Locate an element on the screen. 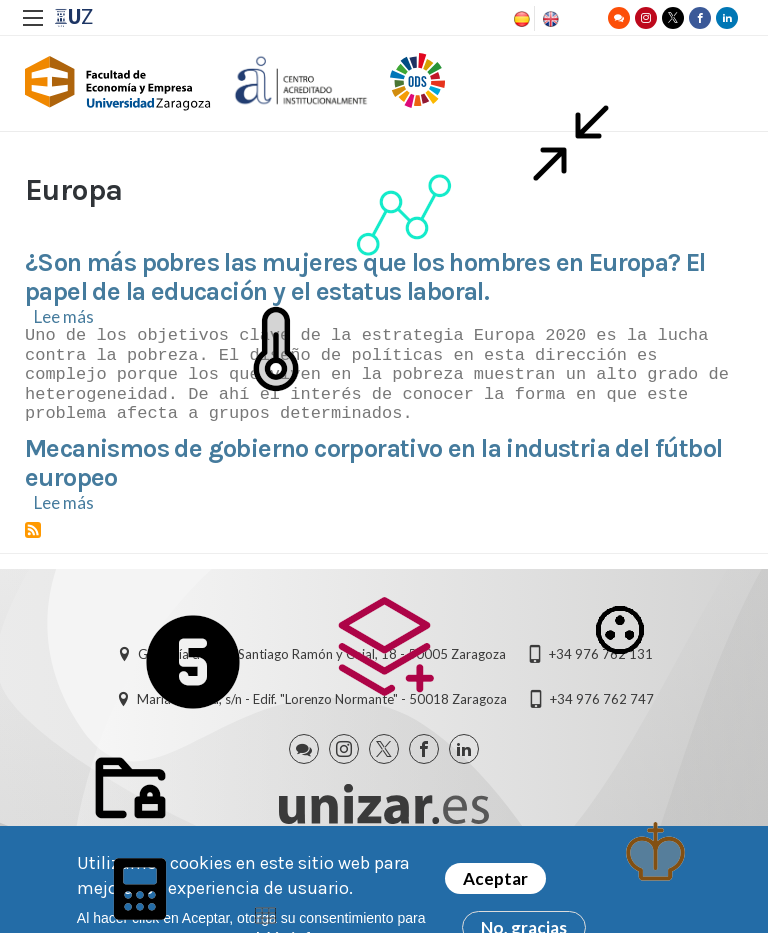 The width and height of the screenshot is (768, 933). open the calculator app is located at coordinates (140, 889).